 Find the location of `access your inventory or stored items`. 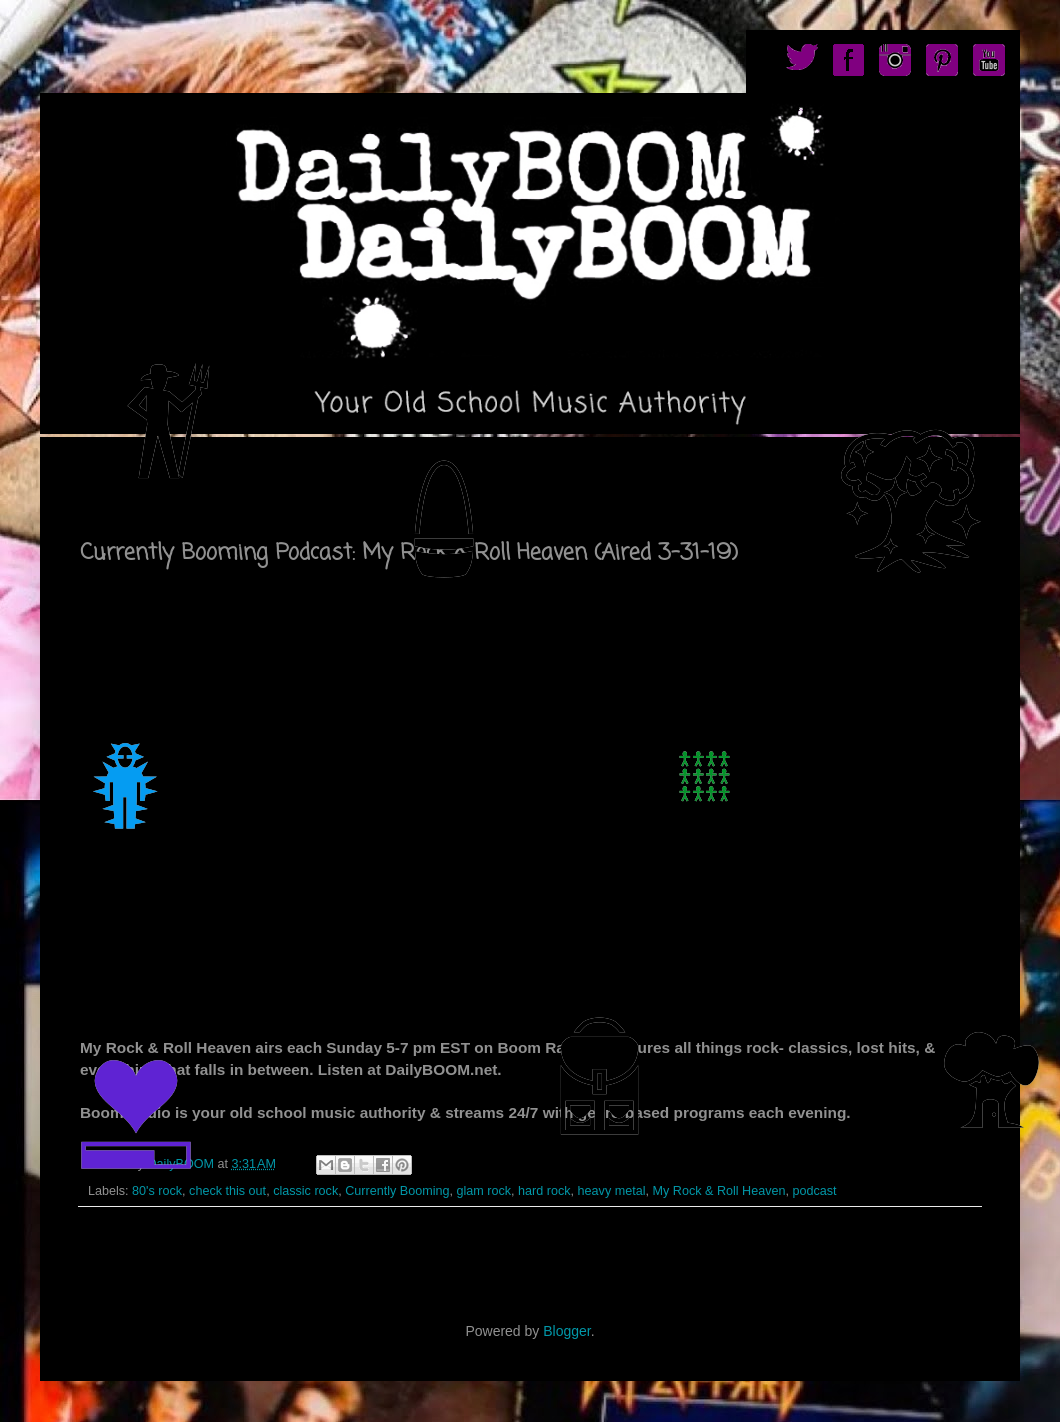

access your inventory or stored items is located at coordinates (599, 1075).